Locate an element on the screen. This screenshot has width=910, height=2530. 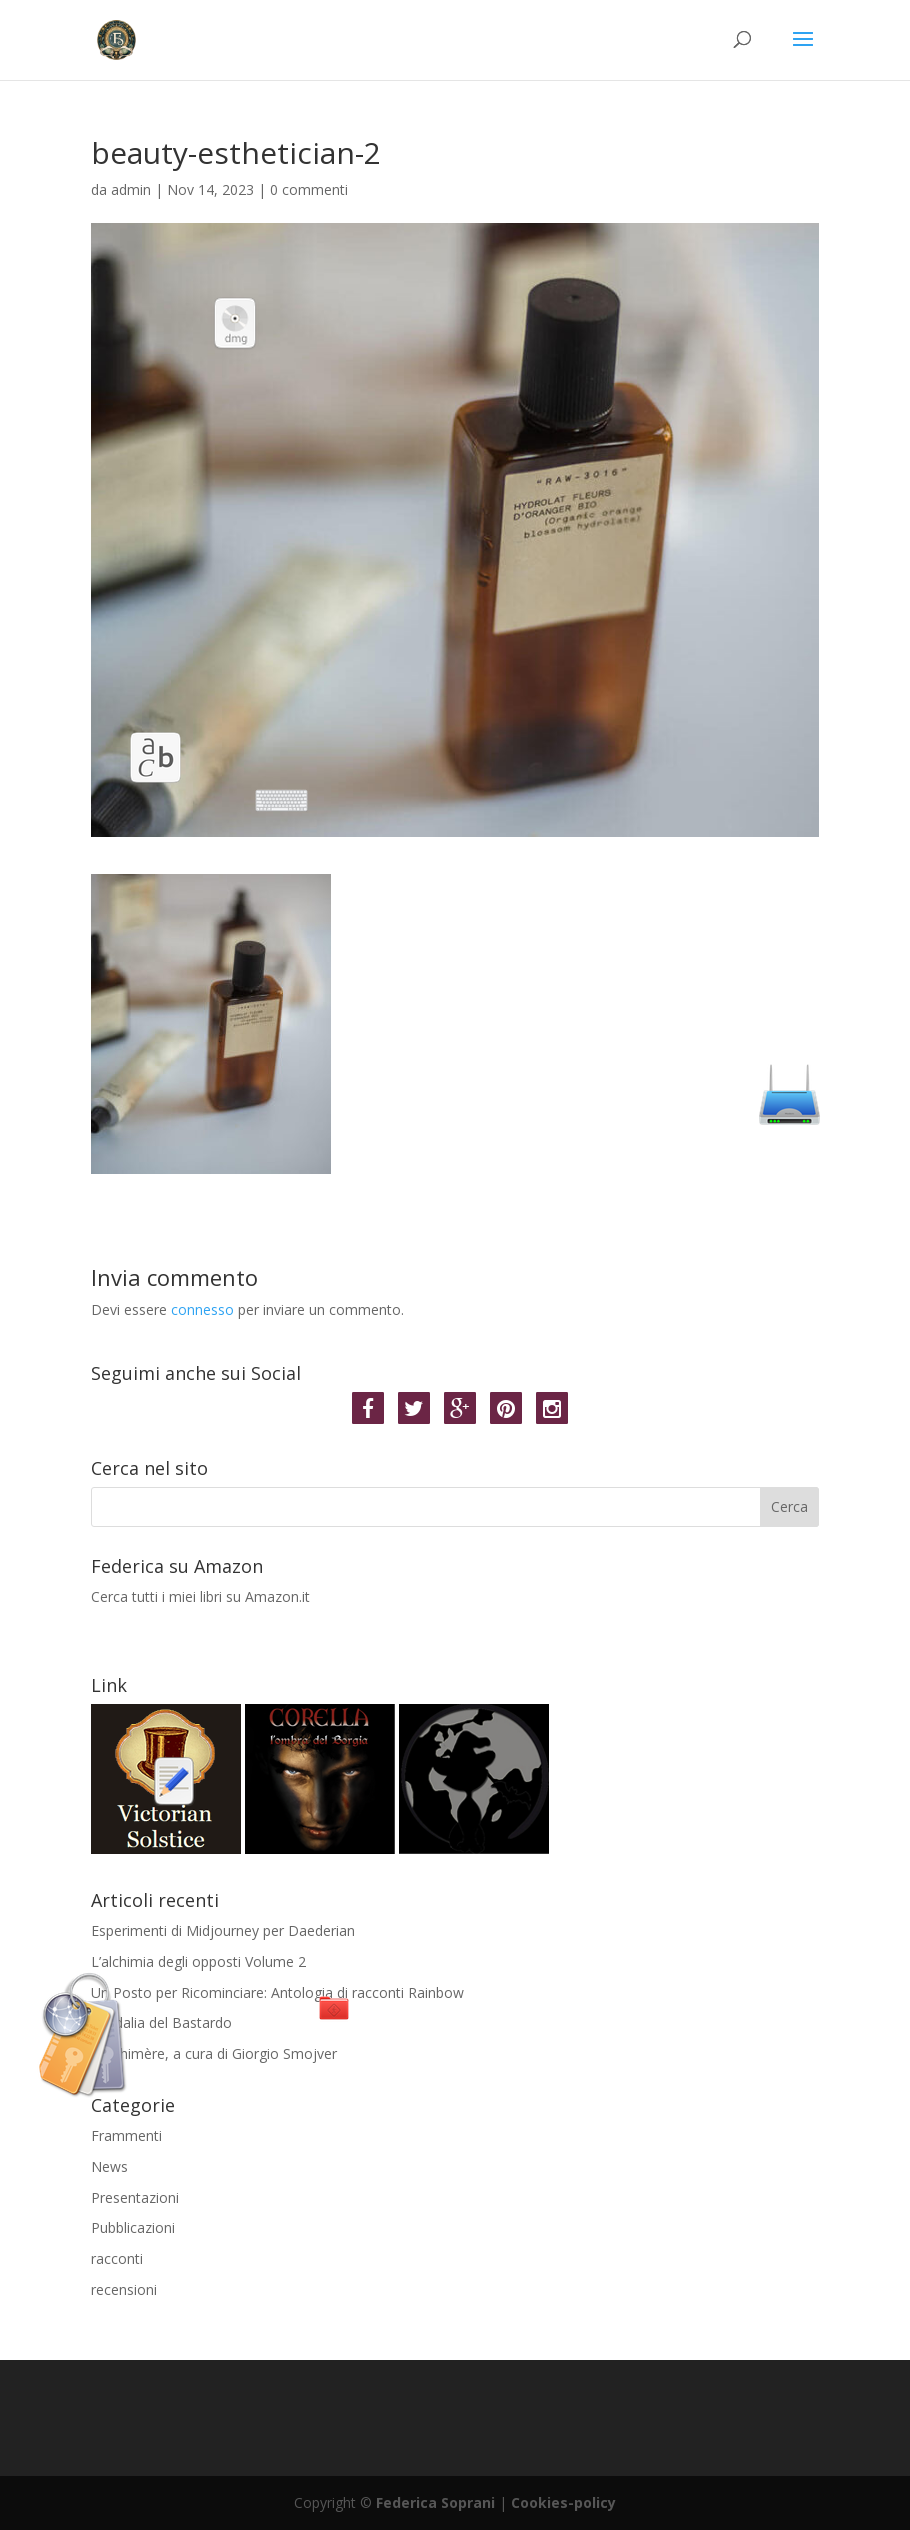
network modem or router device status is located at coordinates (789, 1094).